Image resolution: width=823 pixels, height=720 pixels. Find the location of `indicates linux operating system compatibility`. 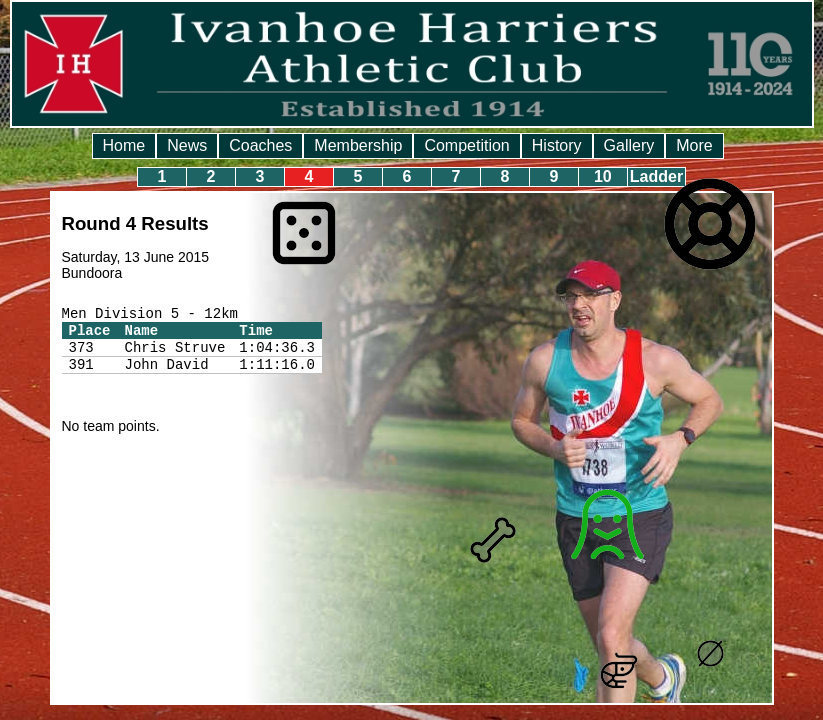

indicates linux operating system compatibility is located at coordinates (607, 528).